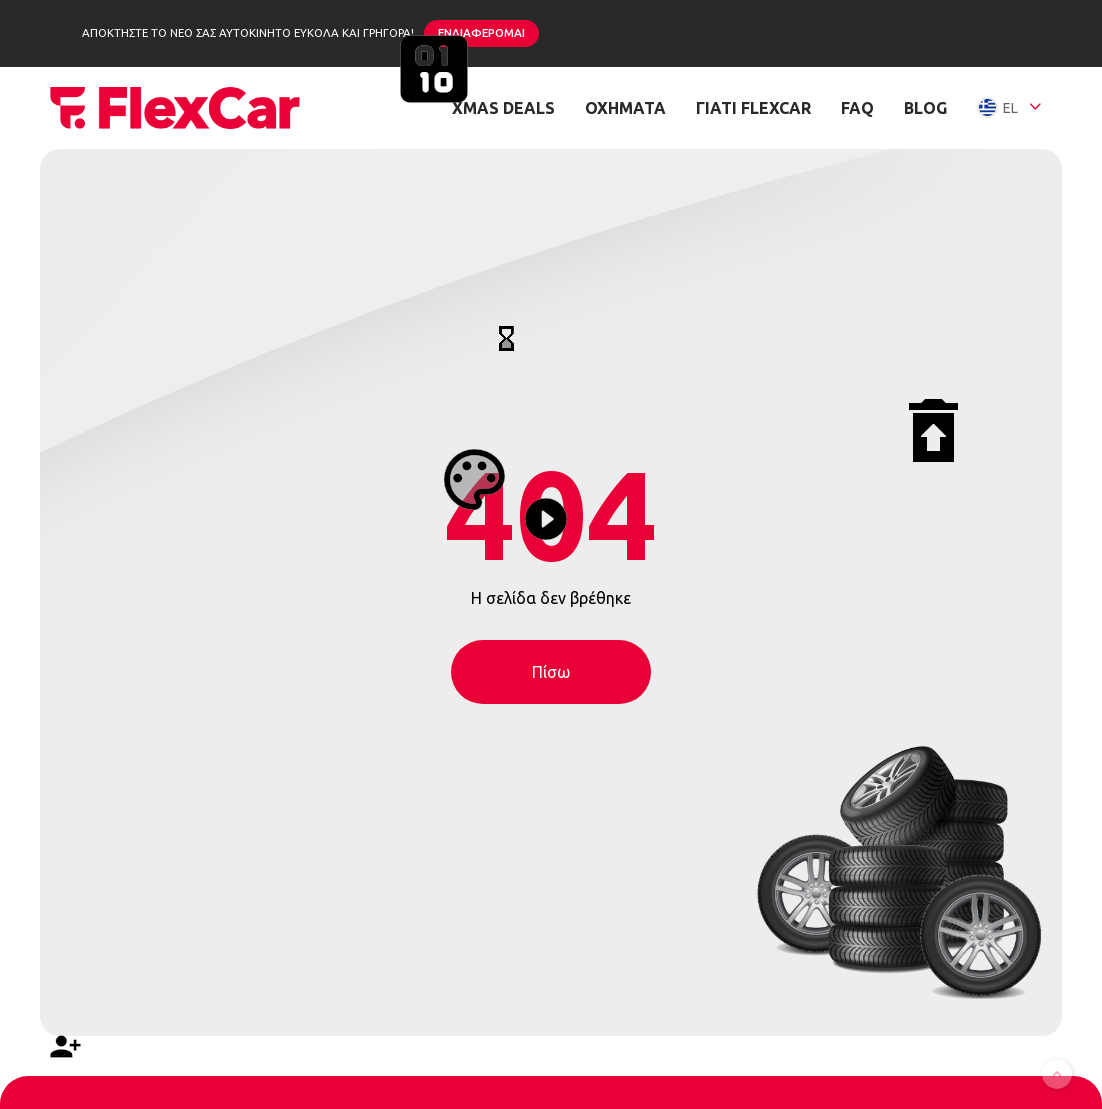 This screenshot has width=1102, height=1109. What do you see at coordinates (506, 338) in the screenshot?
I see `indicates time is running out or nearing completion` at bounding box center [506, 338].